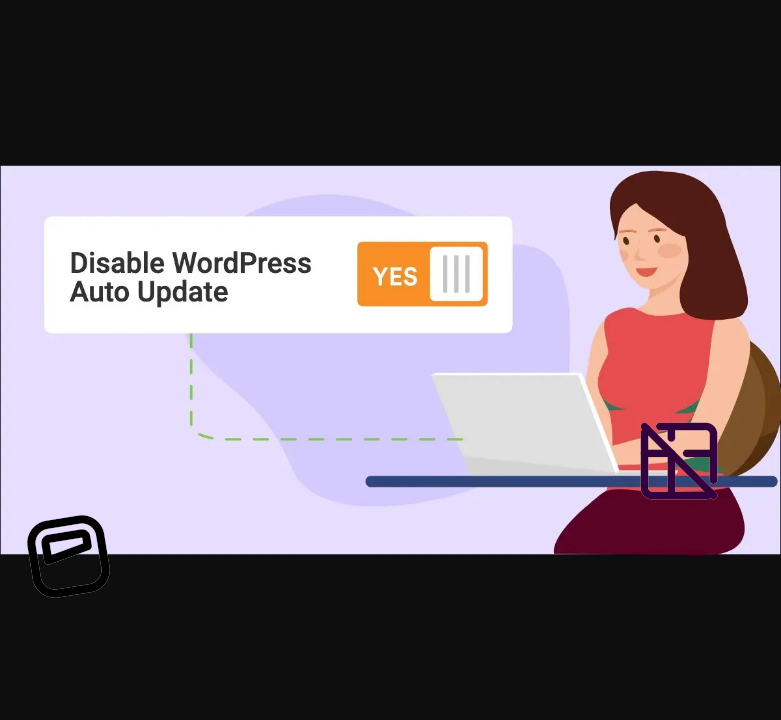 The height and width of the screenshot is (720, 781). Describe the element at coordinates (679, 461) in the screenshot. I see `disable table view` at that location.